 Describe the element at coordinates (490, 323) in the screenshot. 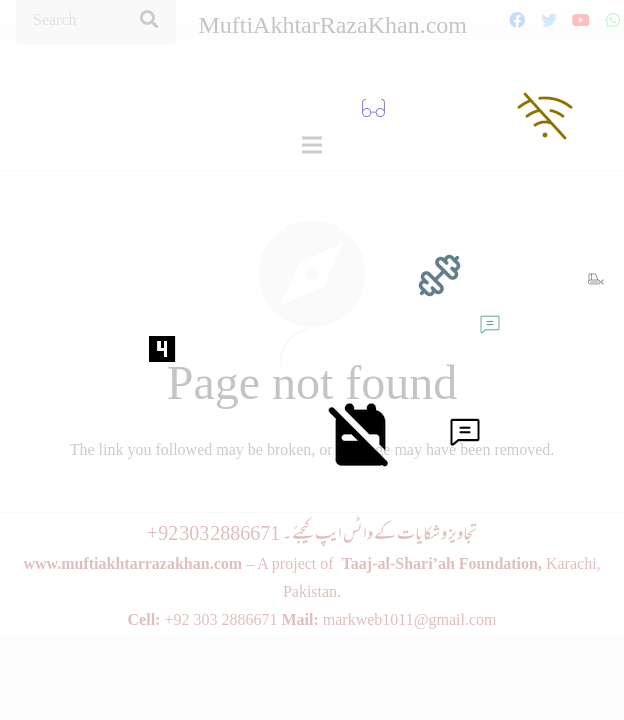

I see `open chat or messaging` at that location.